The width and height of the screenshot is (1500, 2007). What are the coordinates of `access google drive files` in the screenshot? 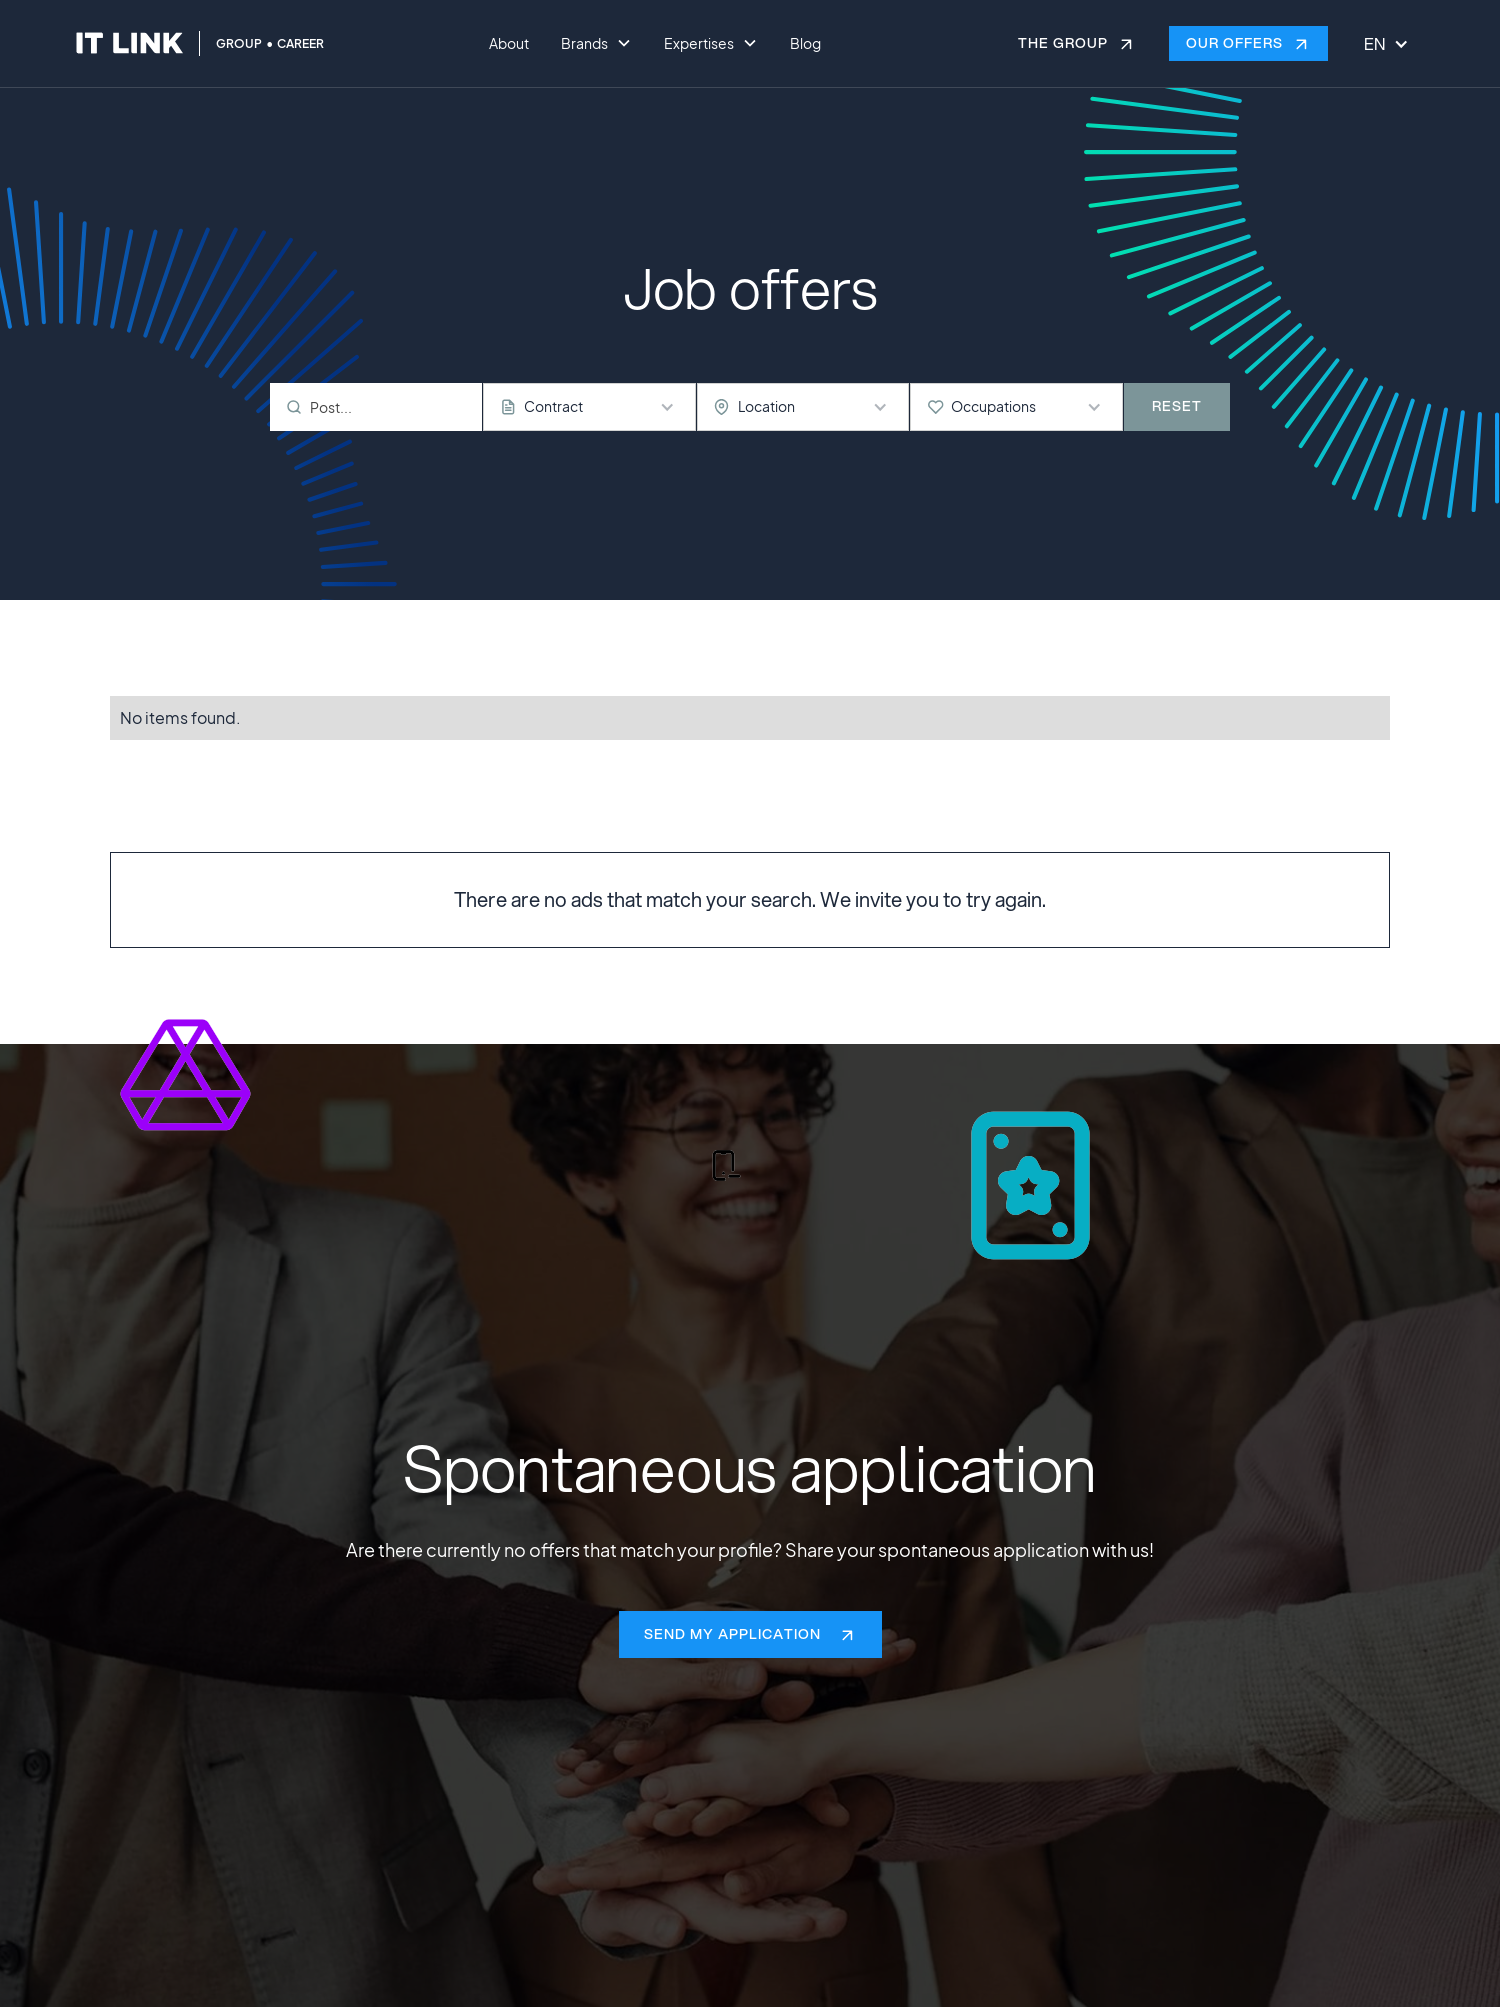 It's located at (185, 1079).